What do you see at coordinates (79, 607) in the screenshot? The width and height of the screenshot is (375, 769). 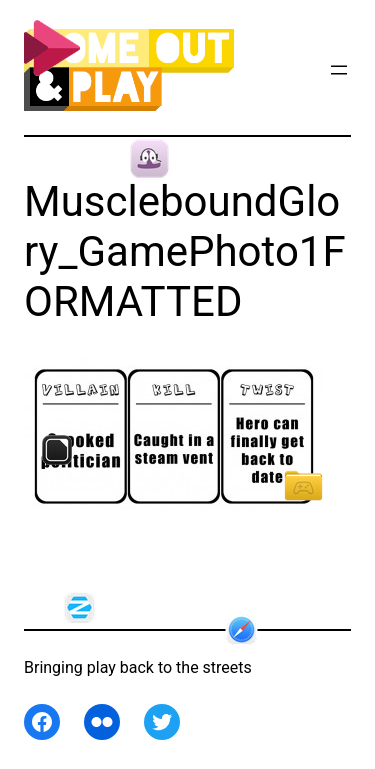 I see `open zorin os system settings or app launcher` at bounding box center [79, 607].